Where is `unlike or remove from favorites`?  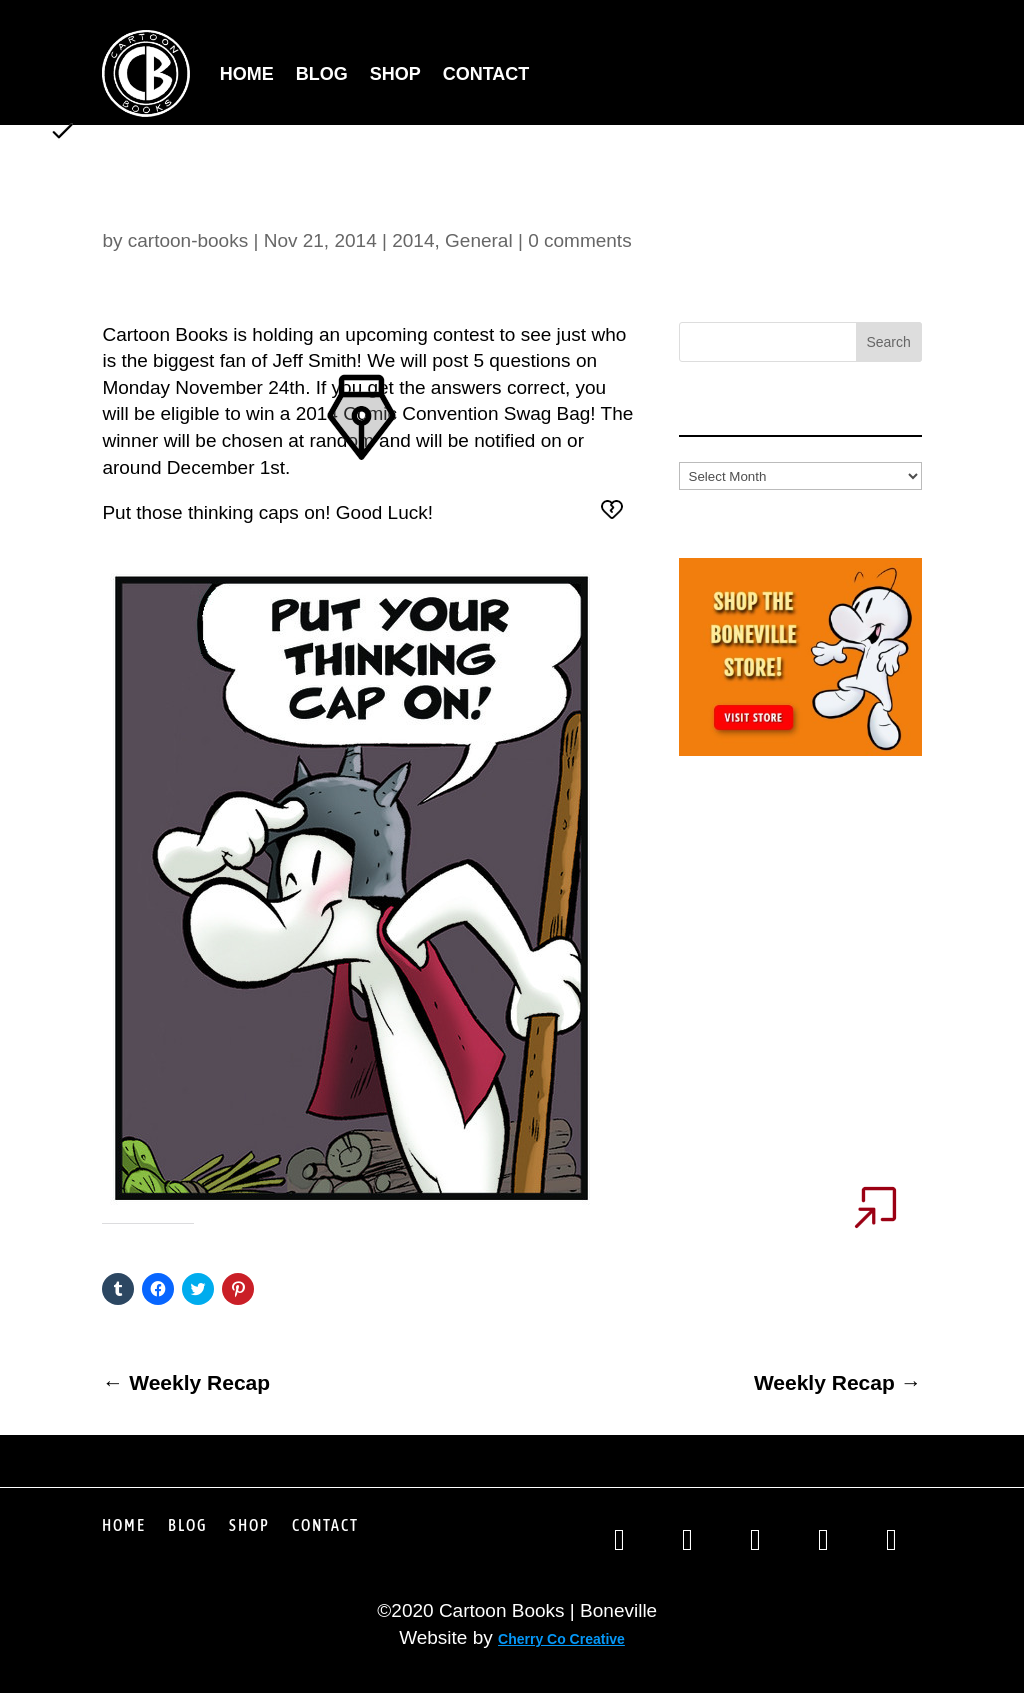 unlike or remove from favorites is located at coordinates (612, 509).